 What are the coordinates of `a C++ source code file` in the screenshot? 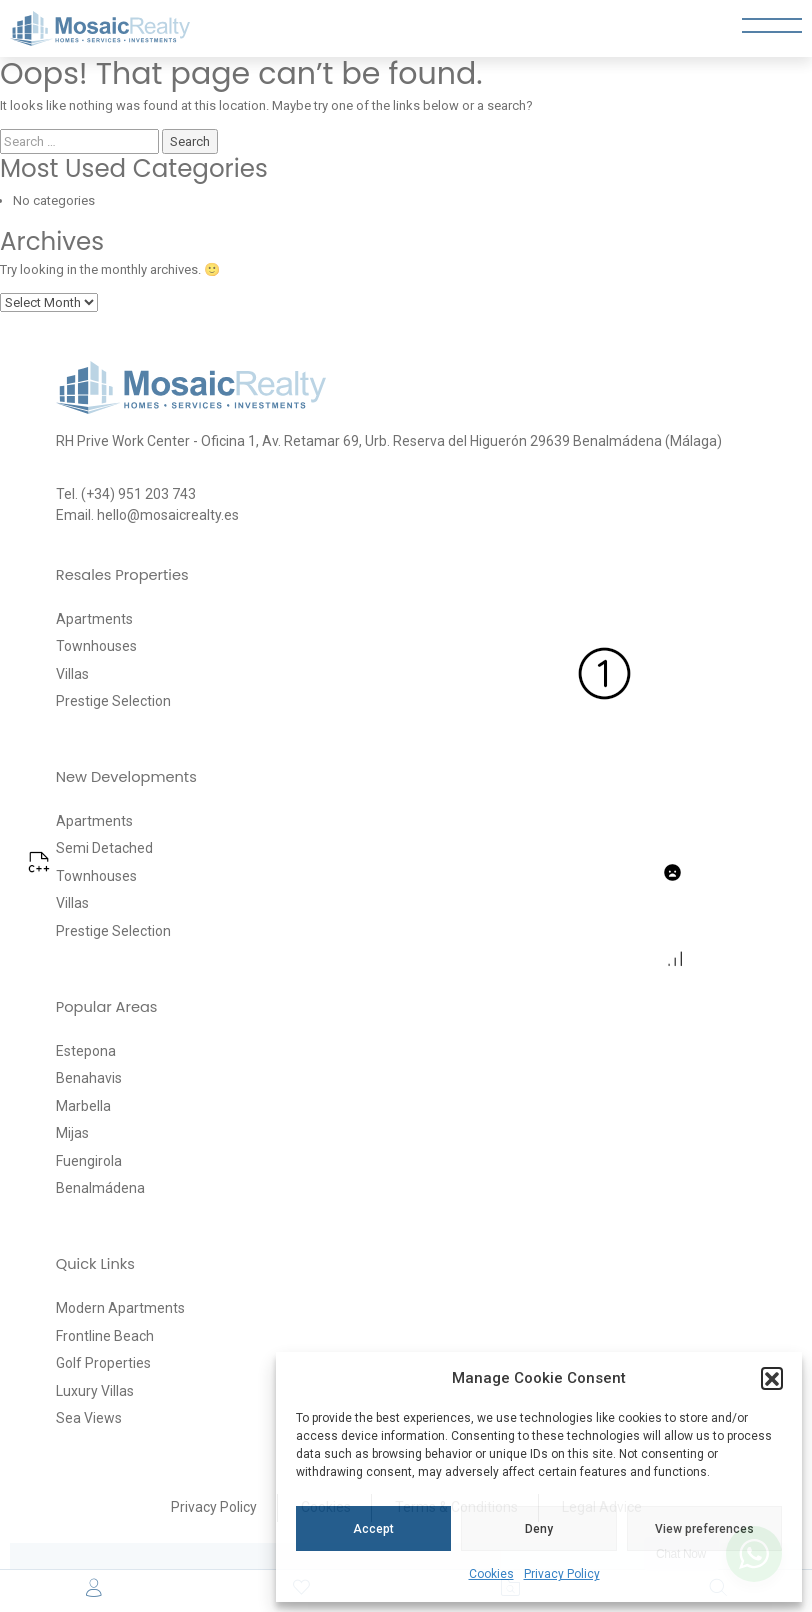 It's located at (39, 863).